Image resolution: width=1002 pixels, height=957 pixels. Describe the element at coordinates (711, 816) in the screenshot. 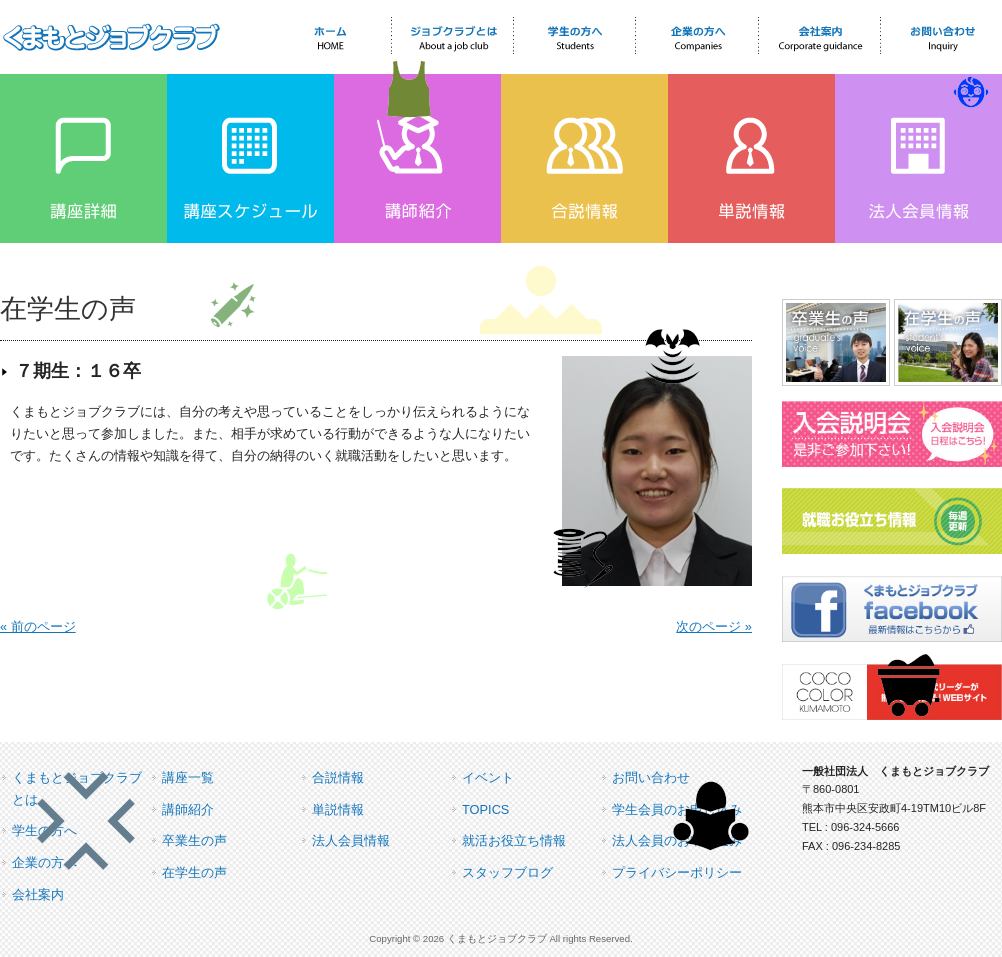

I see `open reading mode or e-reader` at that location.